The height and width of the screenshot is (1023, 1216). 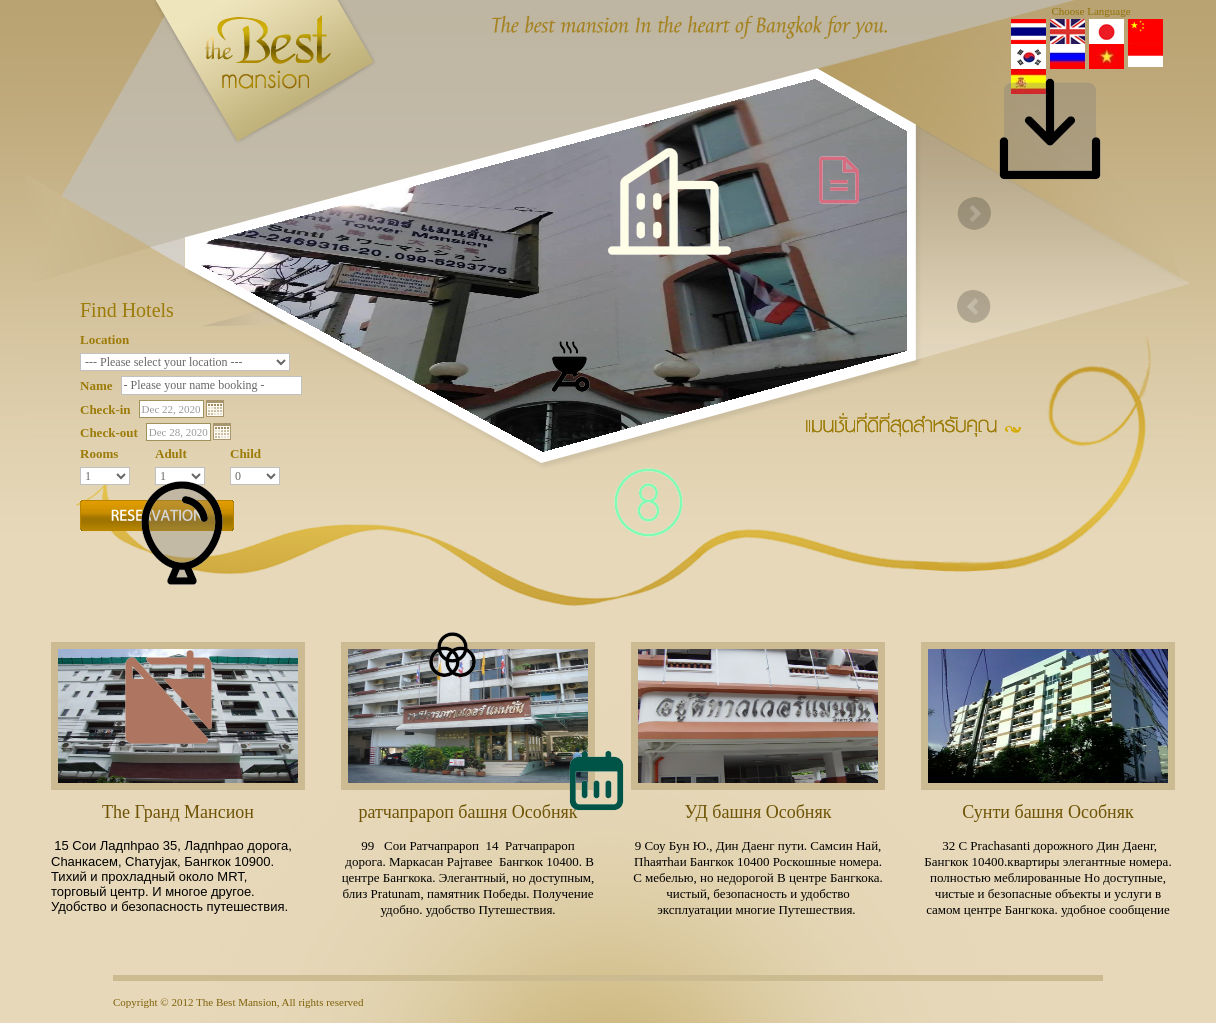 I want to click on download a file to your device, so click(x=1050, y=133).